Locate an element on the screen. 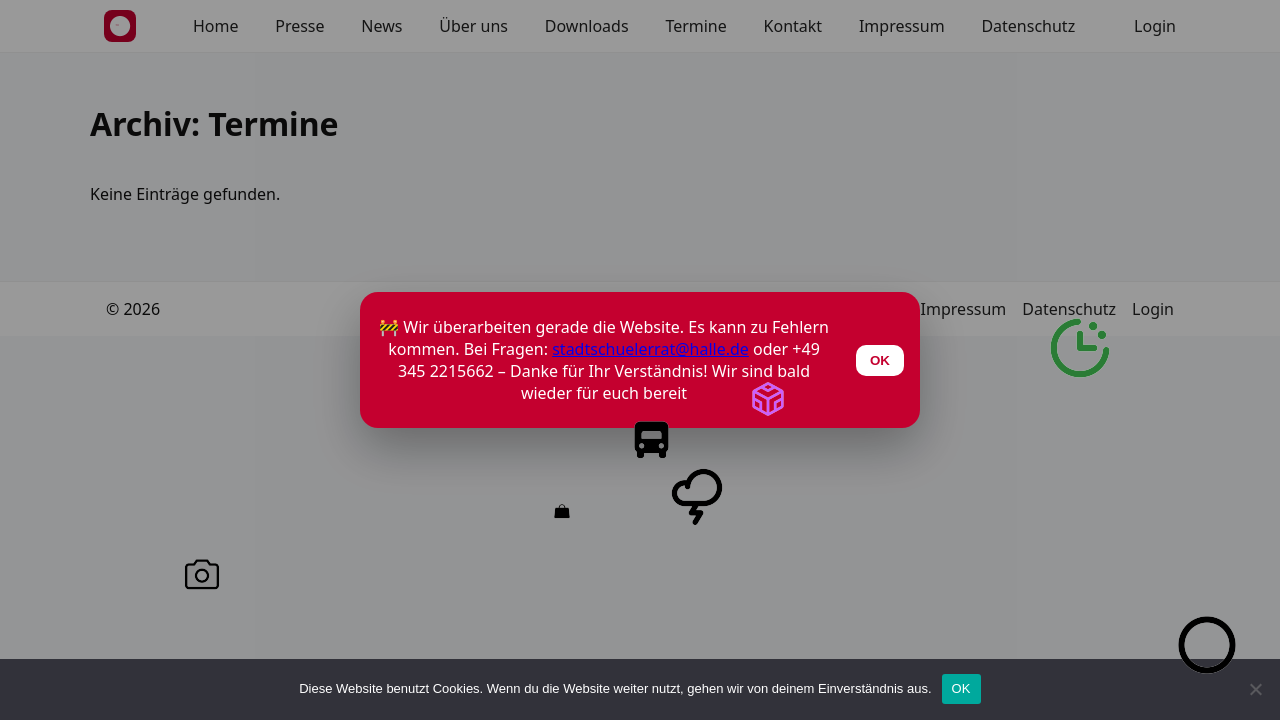 Image resolution: width=1280 pixels, height=720 pixels. view delivery or shipping status is located at coordinates (651, 438).